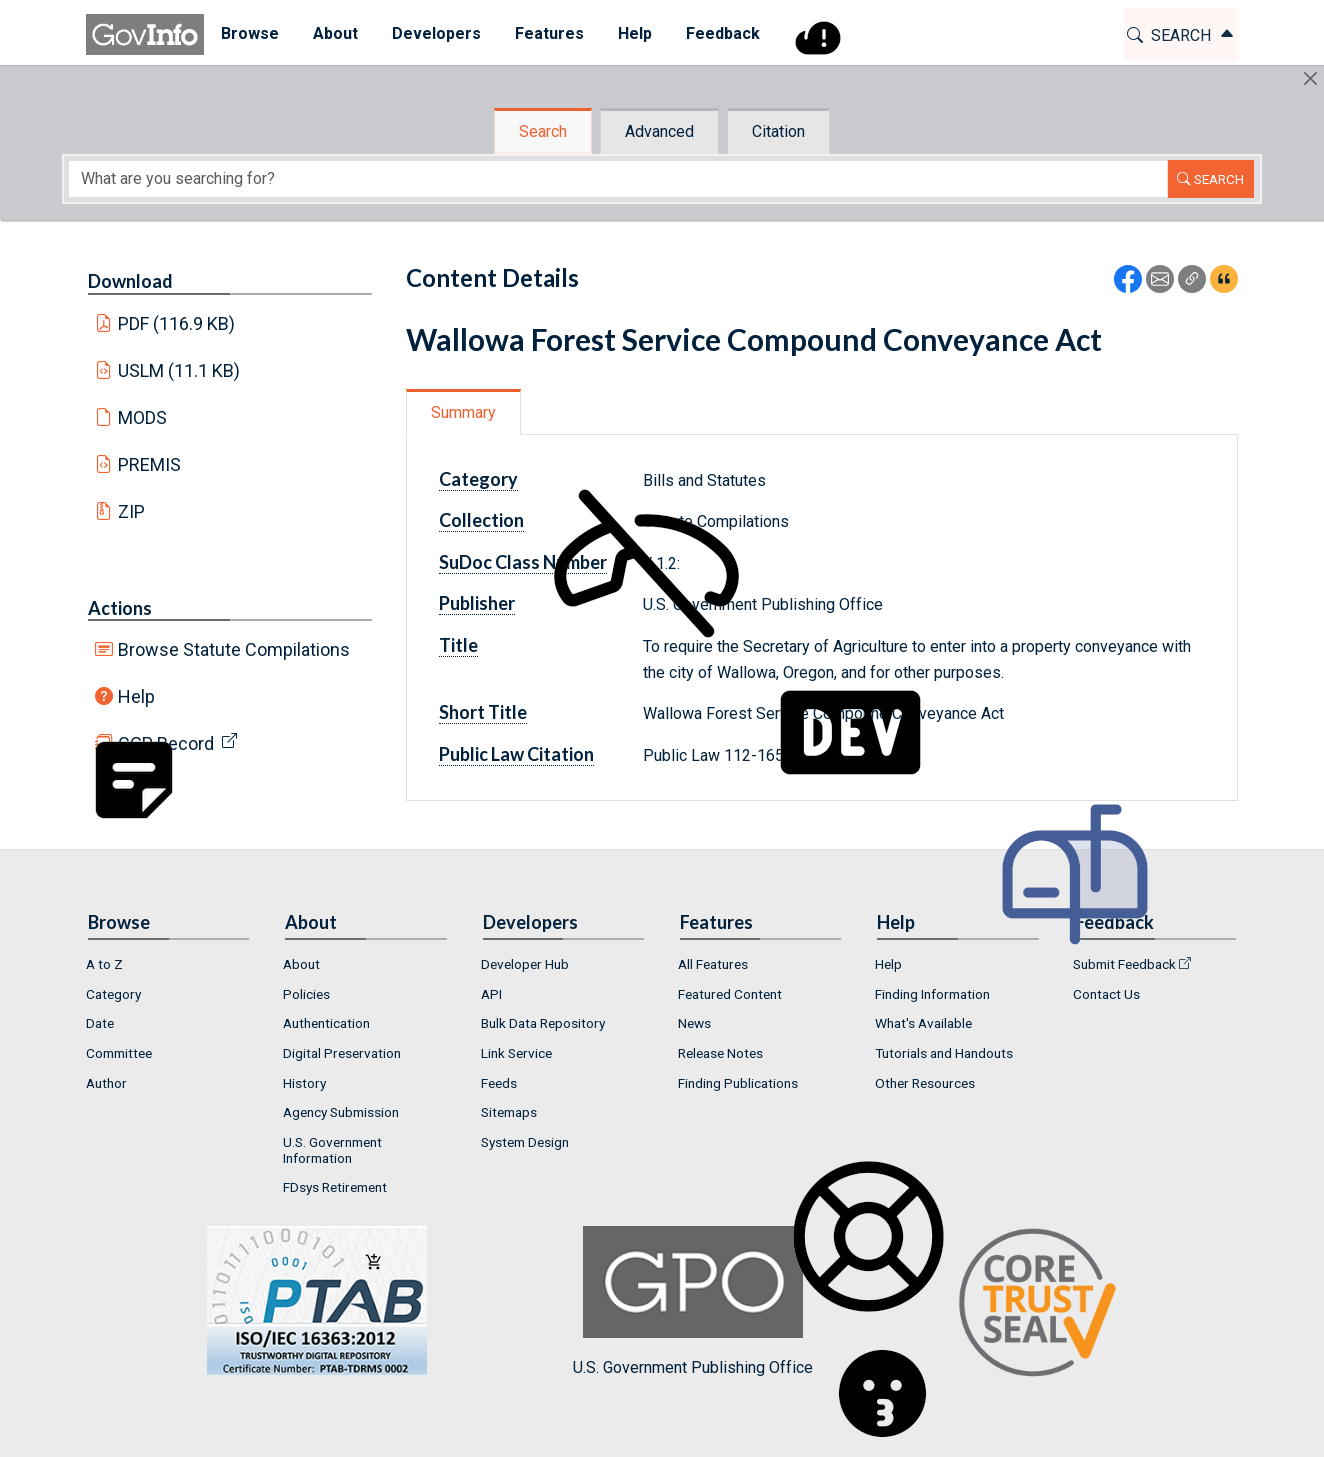  Describe the element at coordinates (646, 563) in the screenshot. I see `end or decline a phone call` at that location.